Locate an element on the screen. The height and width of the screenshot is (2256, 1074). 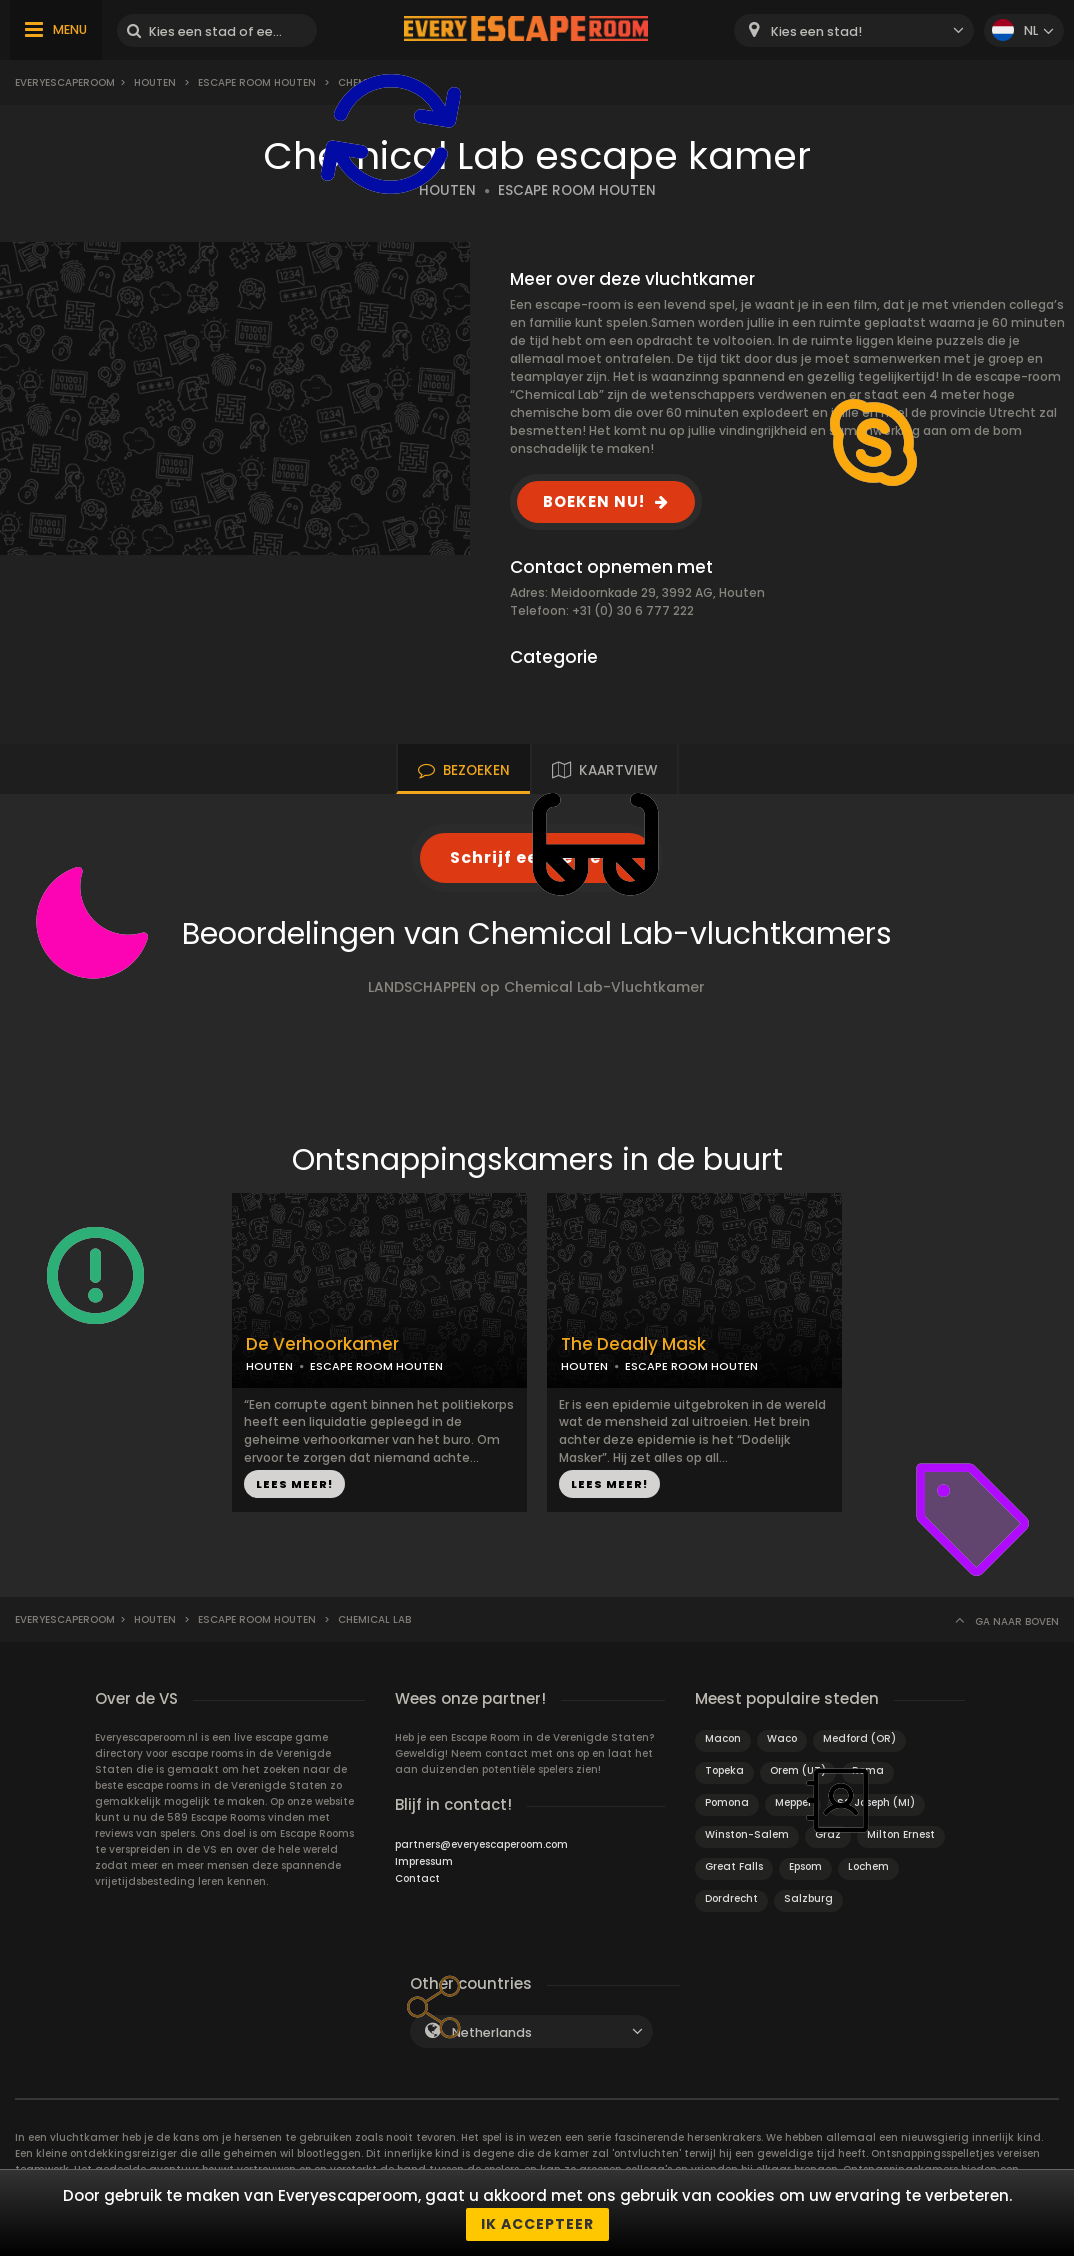
share content to social networks is located at coordinates (436, 2007).